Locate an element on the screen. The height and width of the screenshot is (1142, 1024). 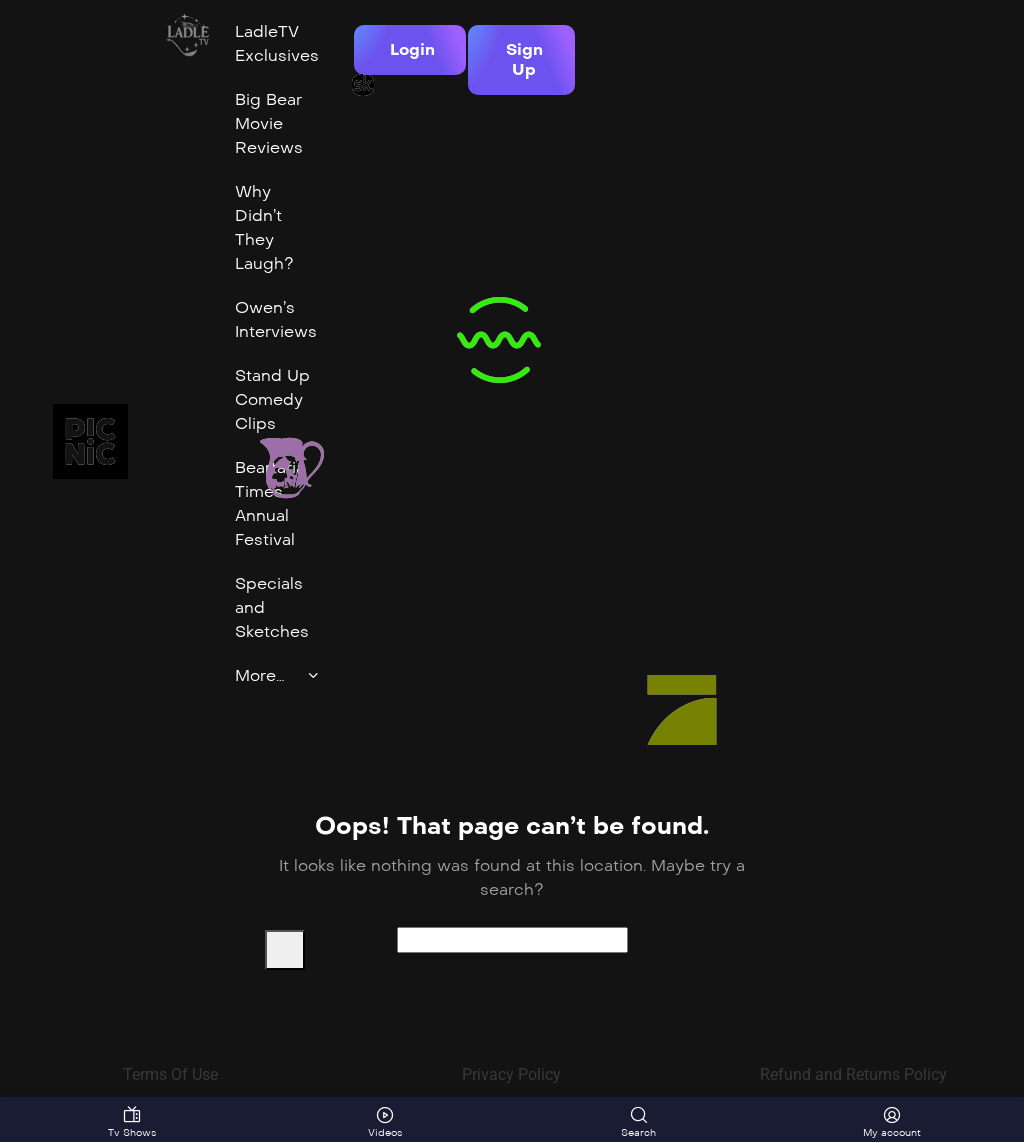
open the Picnic grocery delivery app is located at coordinates (90, 441).